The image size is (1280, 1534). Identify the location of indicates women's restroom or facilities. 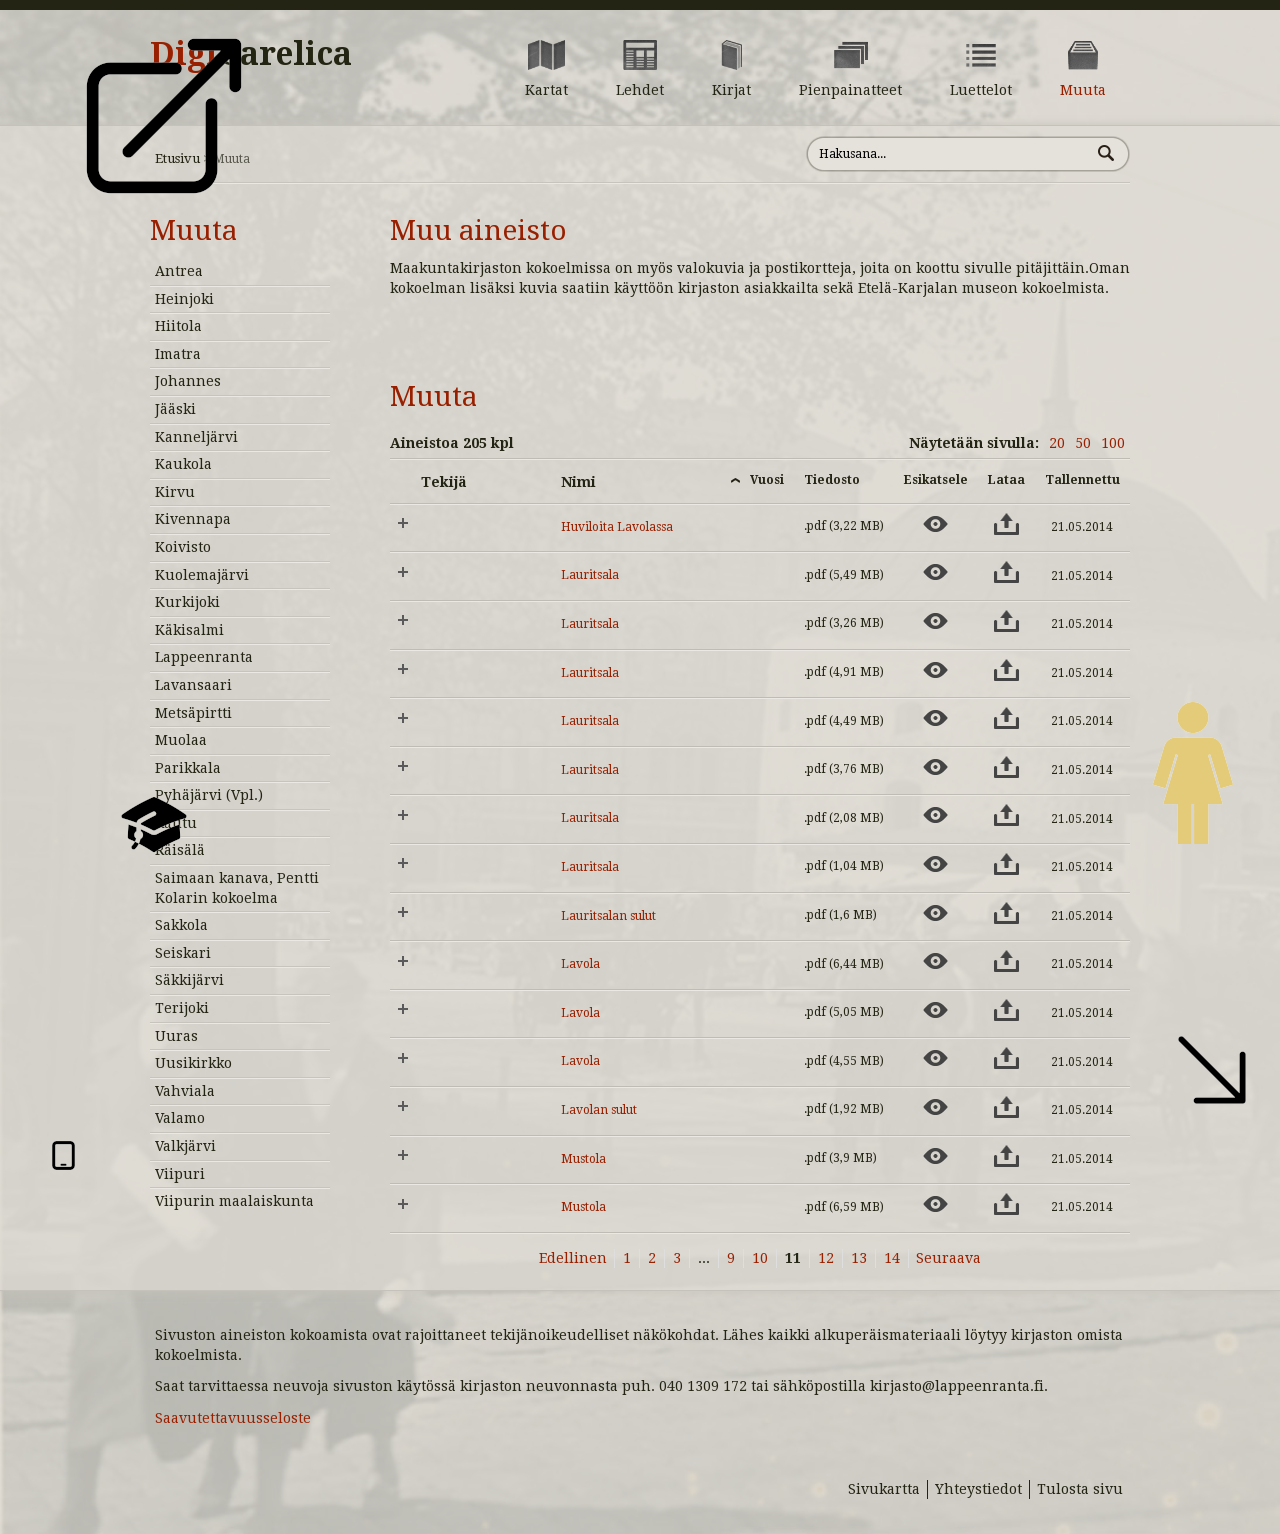
(1193, 773).